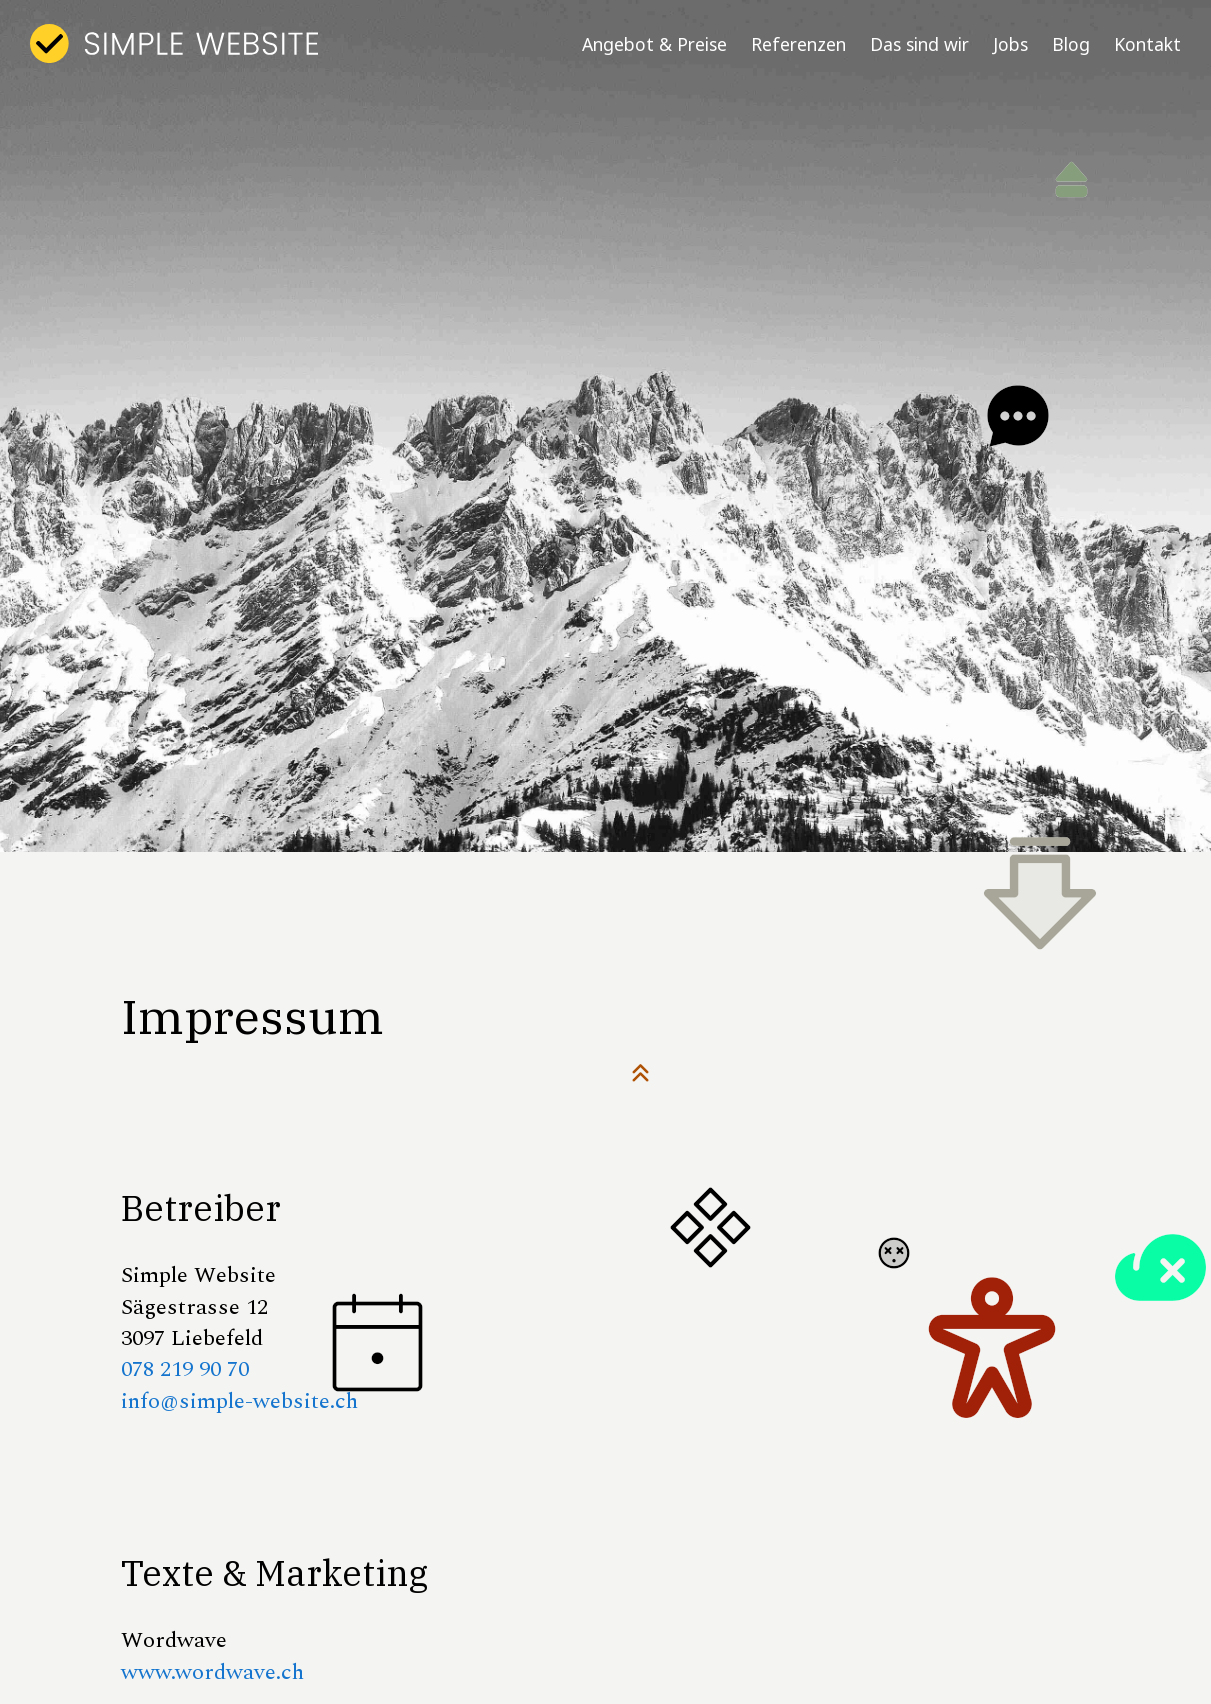 This screenshot has width=1211, height=1704. I want to click on eject media or disc from player, so click(1071, 179).